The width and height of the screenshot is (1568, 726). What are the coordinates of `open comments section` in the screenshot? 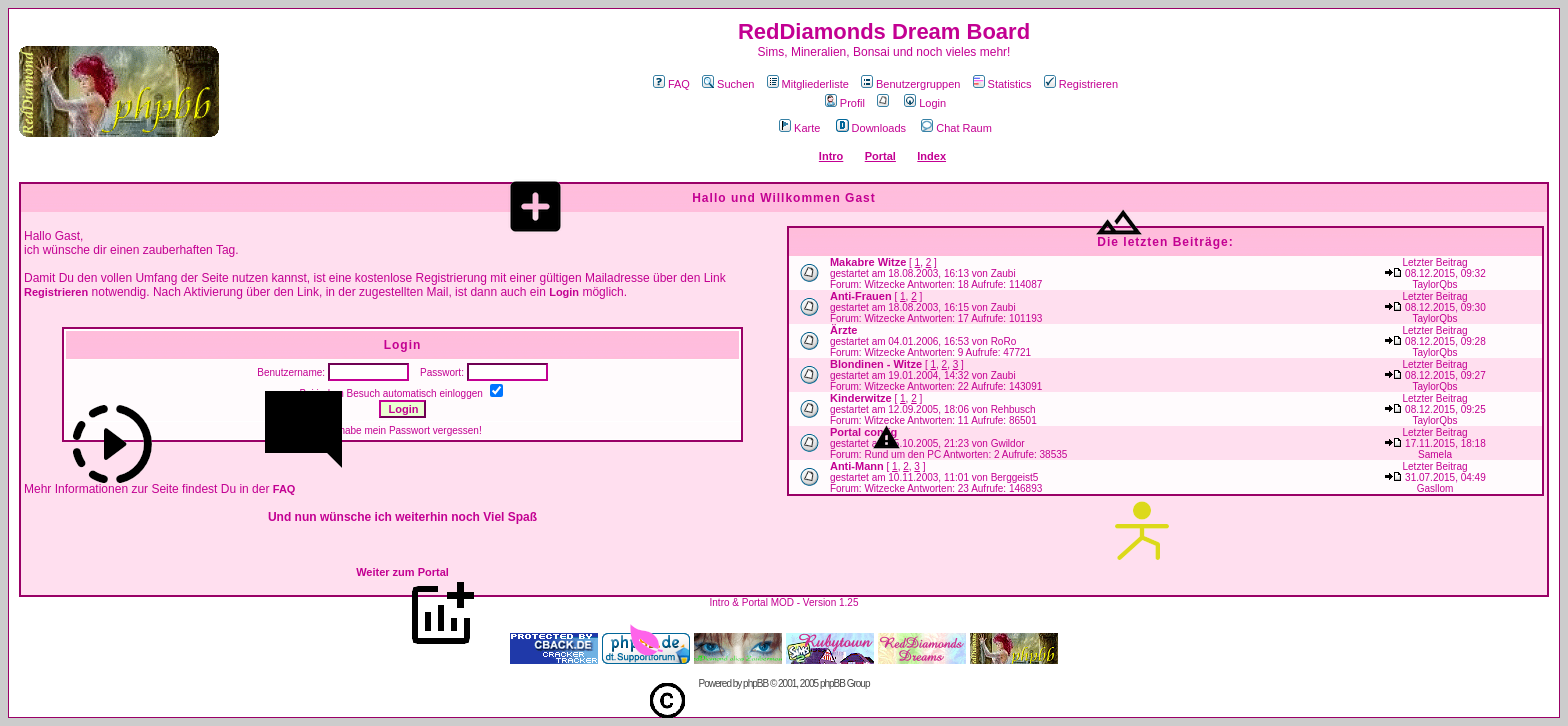 It's located at (303, 429).